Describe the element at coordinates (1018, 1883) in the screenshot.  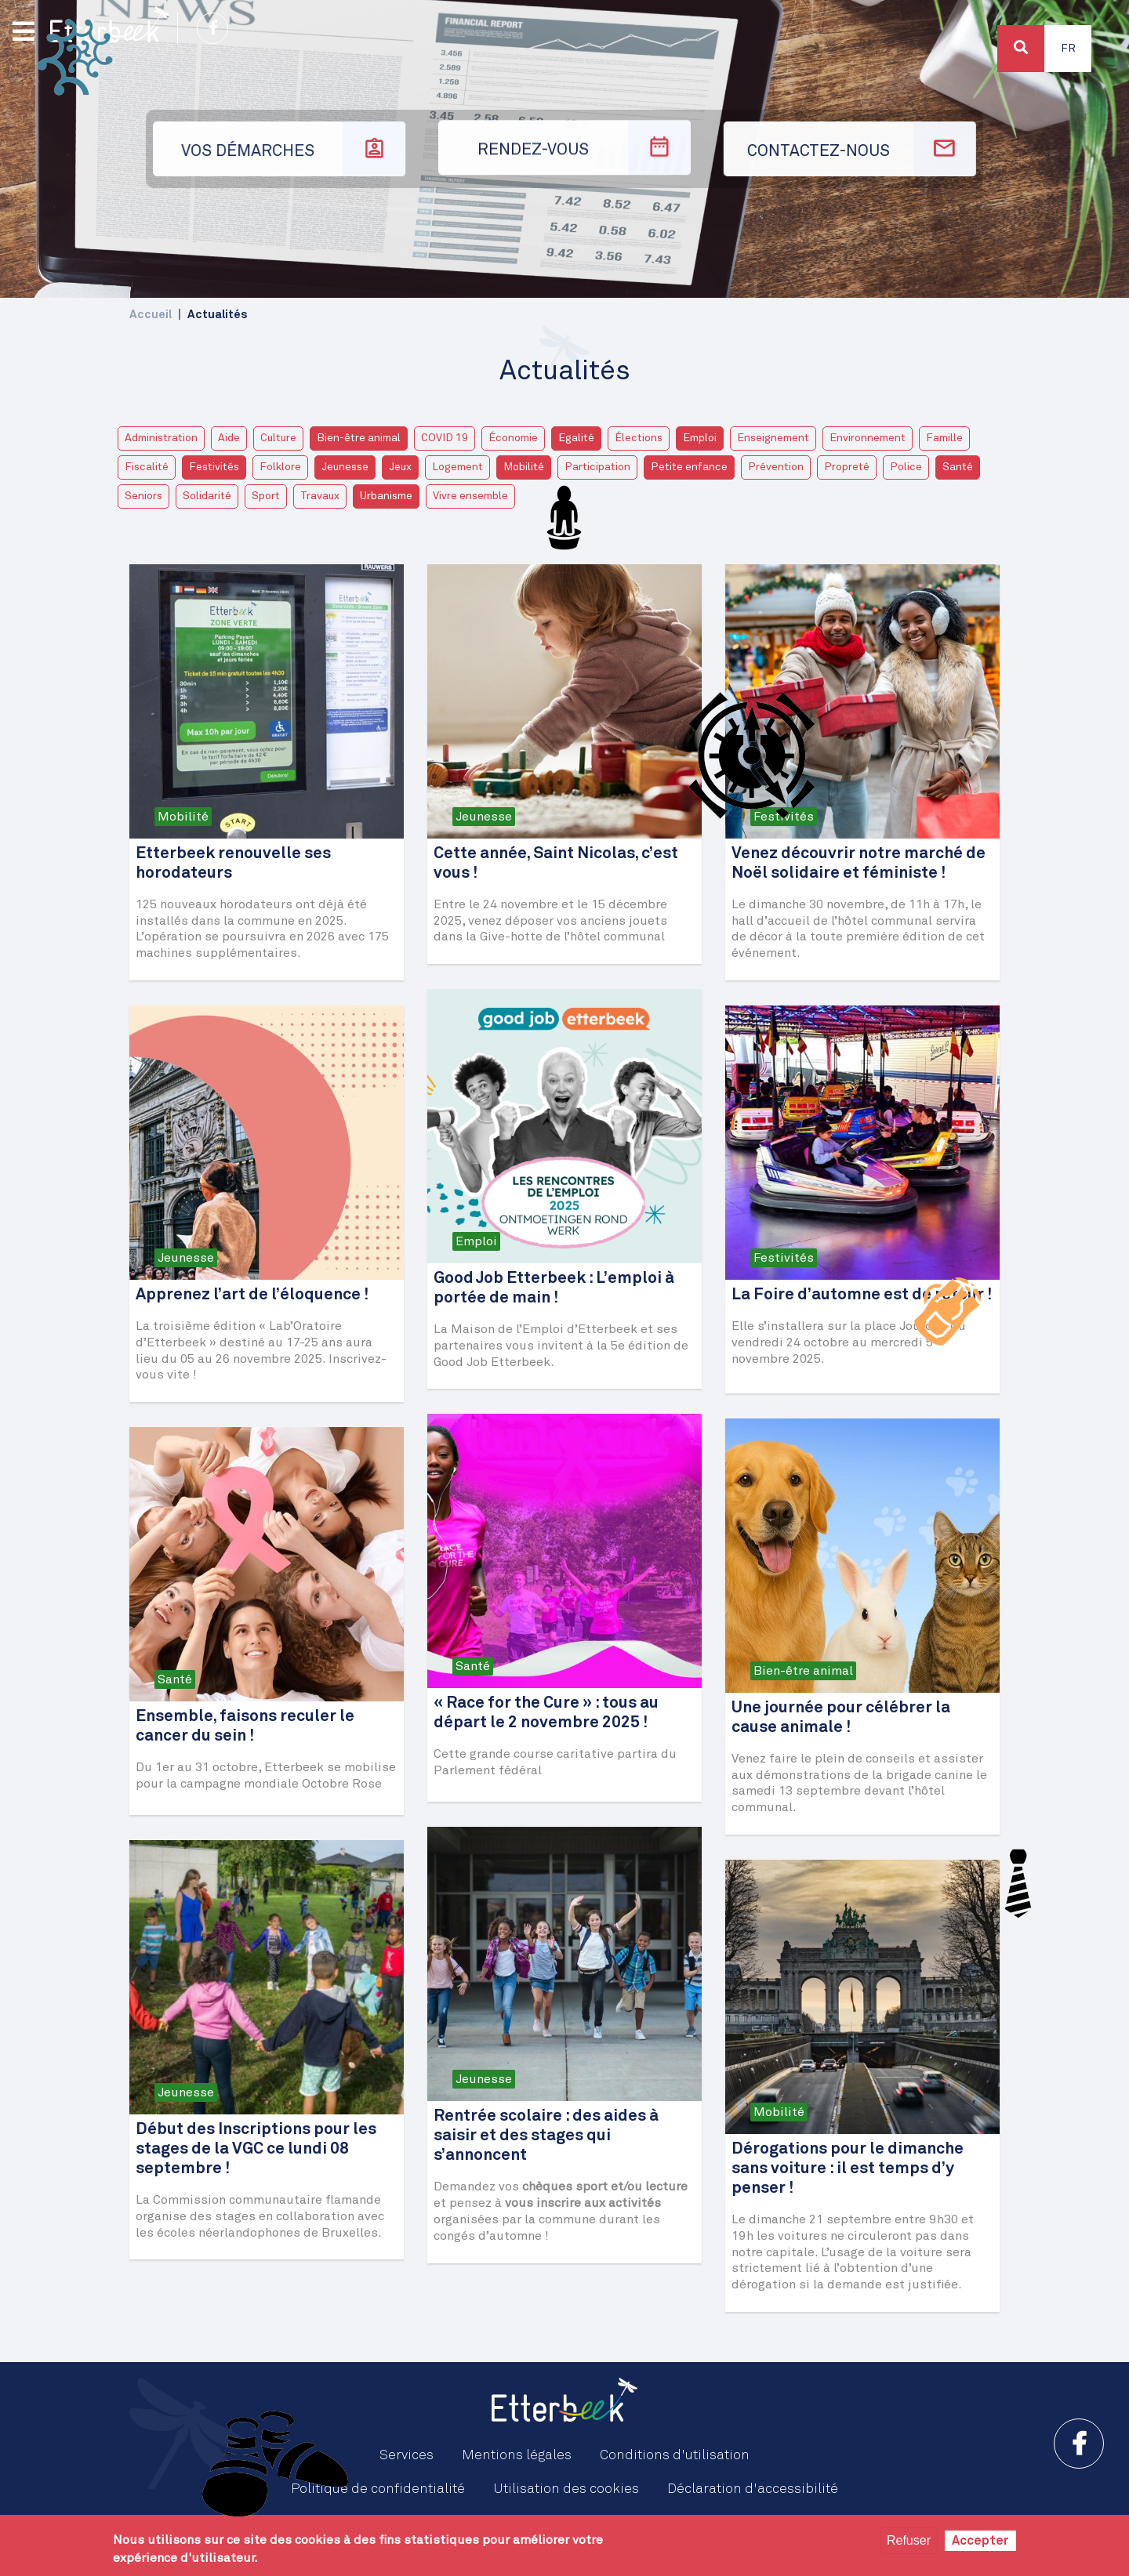
I see `formal or business dress code indicator` at that location.